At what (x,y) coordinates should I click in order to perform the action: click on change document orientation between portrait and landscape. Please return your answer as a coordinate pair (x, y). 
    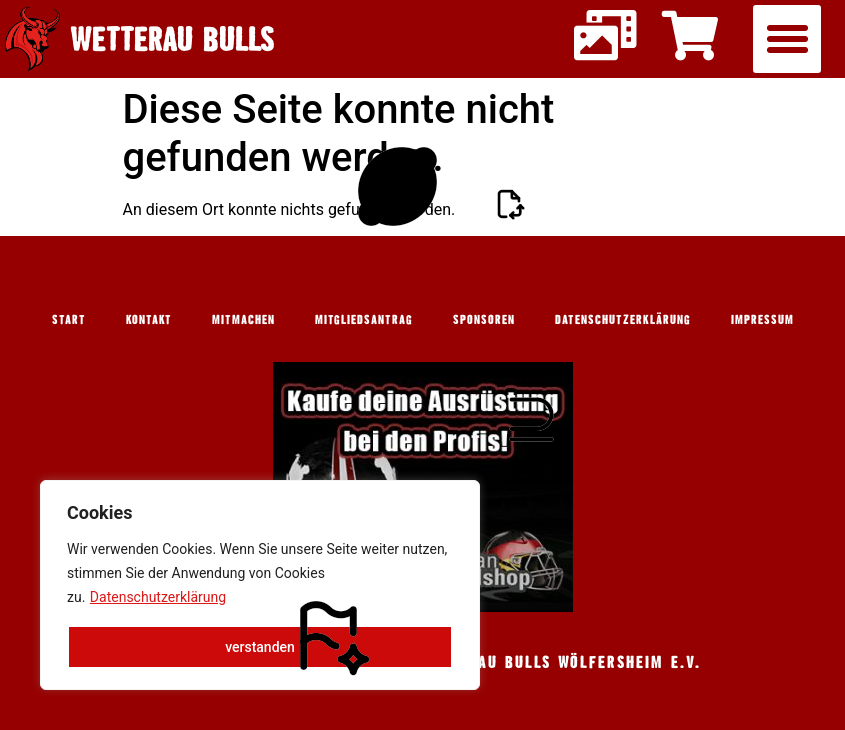
    Looking at the image, I should click on (509, 204).